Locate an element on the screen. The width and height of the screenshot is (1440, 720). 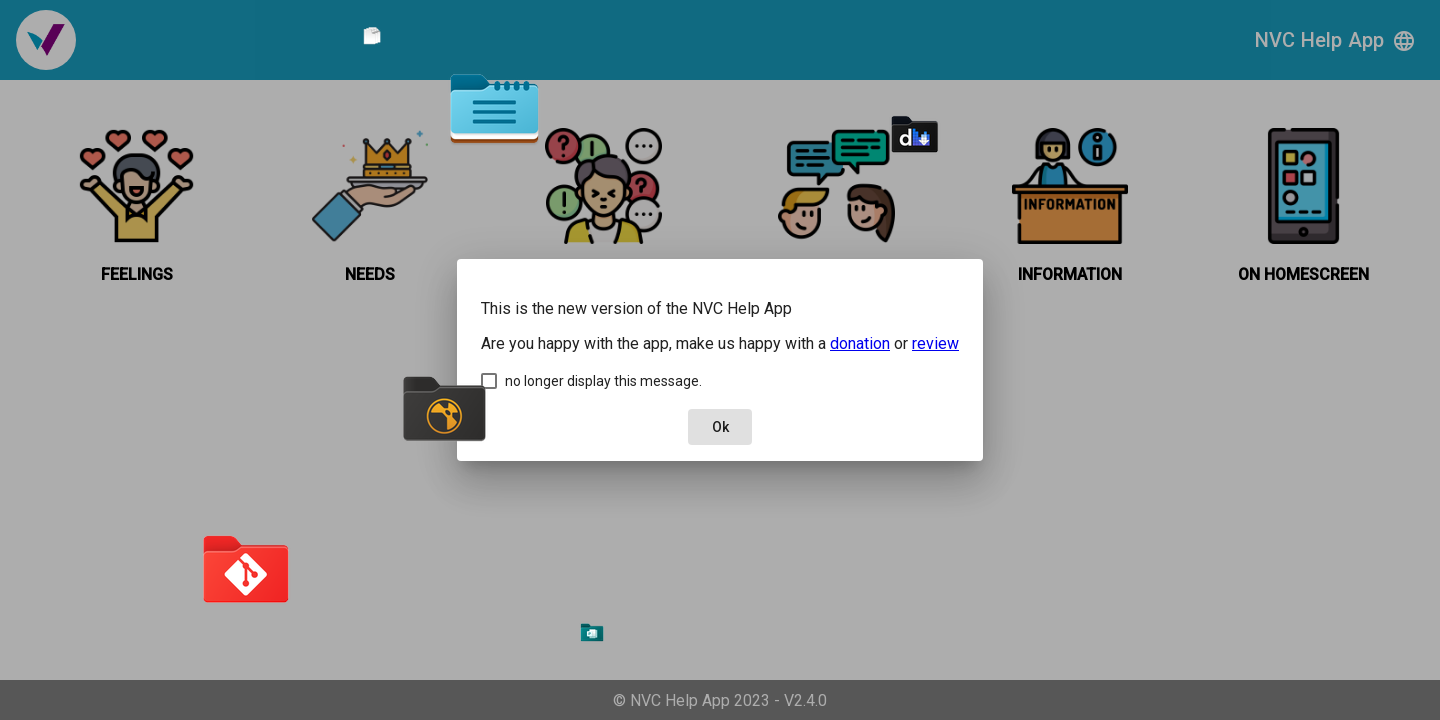
open notes or documents folder is located at coordinates (494, 111).